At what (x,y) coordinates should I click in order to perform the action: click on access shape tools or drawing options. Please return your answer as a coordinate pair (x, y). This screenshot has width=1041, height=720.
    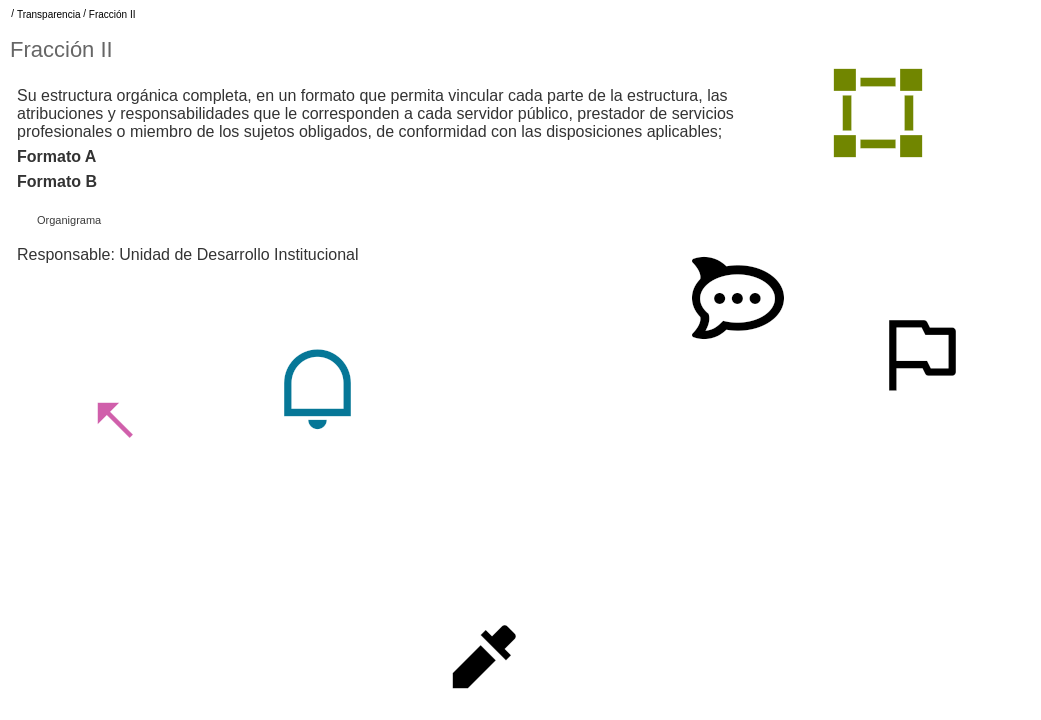
    Looking at the image, I should click on (878, 113).